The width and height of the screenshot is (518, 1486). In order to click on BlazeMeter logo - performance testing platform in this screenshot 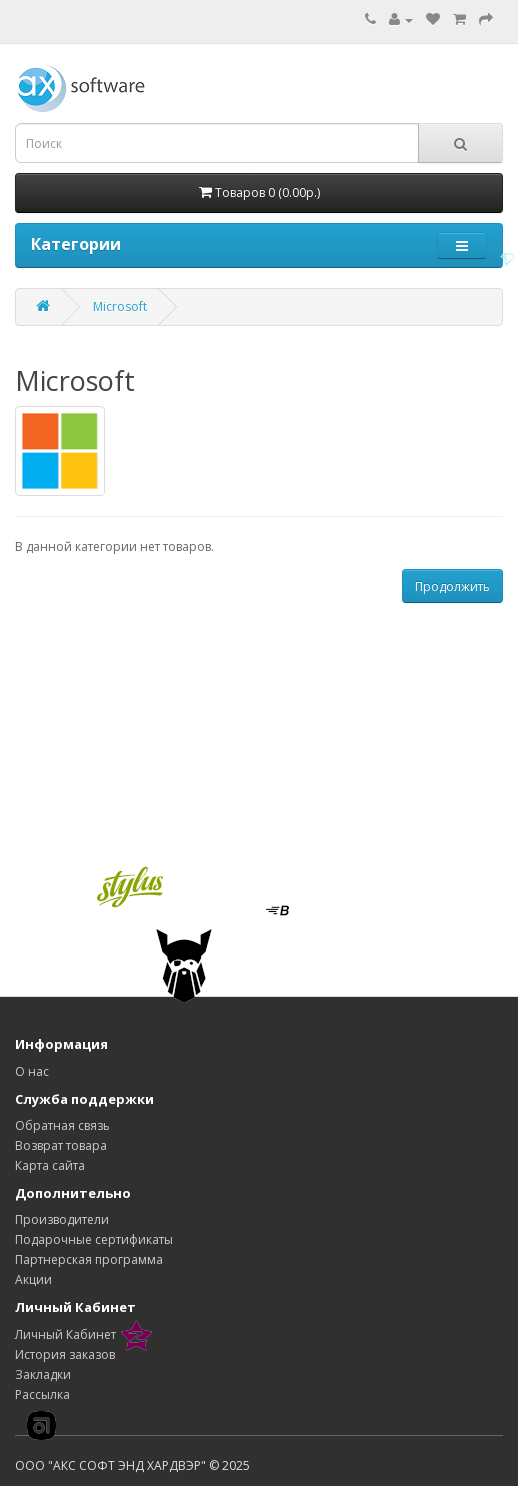, I will do `click(277, 910)`.